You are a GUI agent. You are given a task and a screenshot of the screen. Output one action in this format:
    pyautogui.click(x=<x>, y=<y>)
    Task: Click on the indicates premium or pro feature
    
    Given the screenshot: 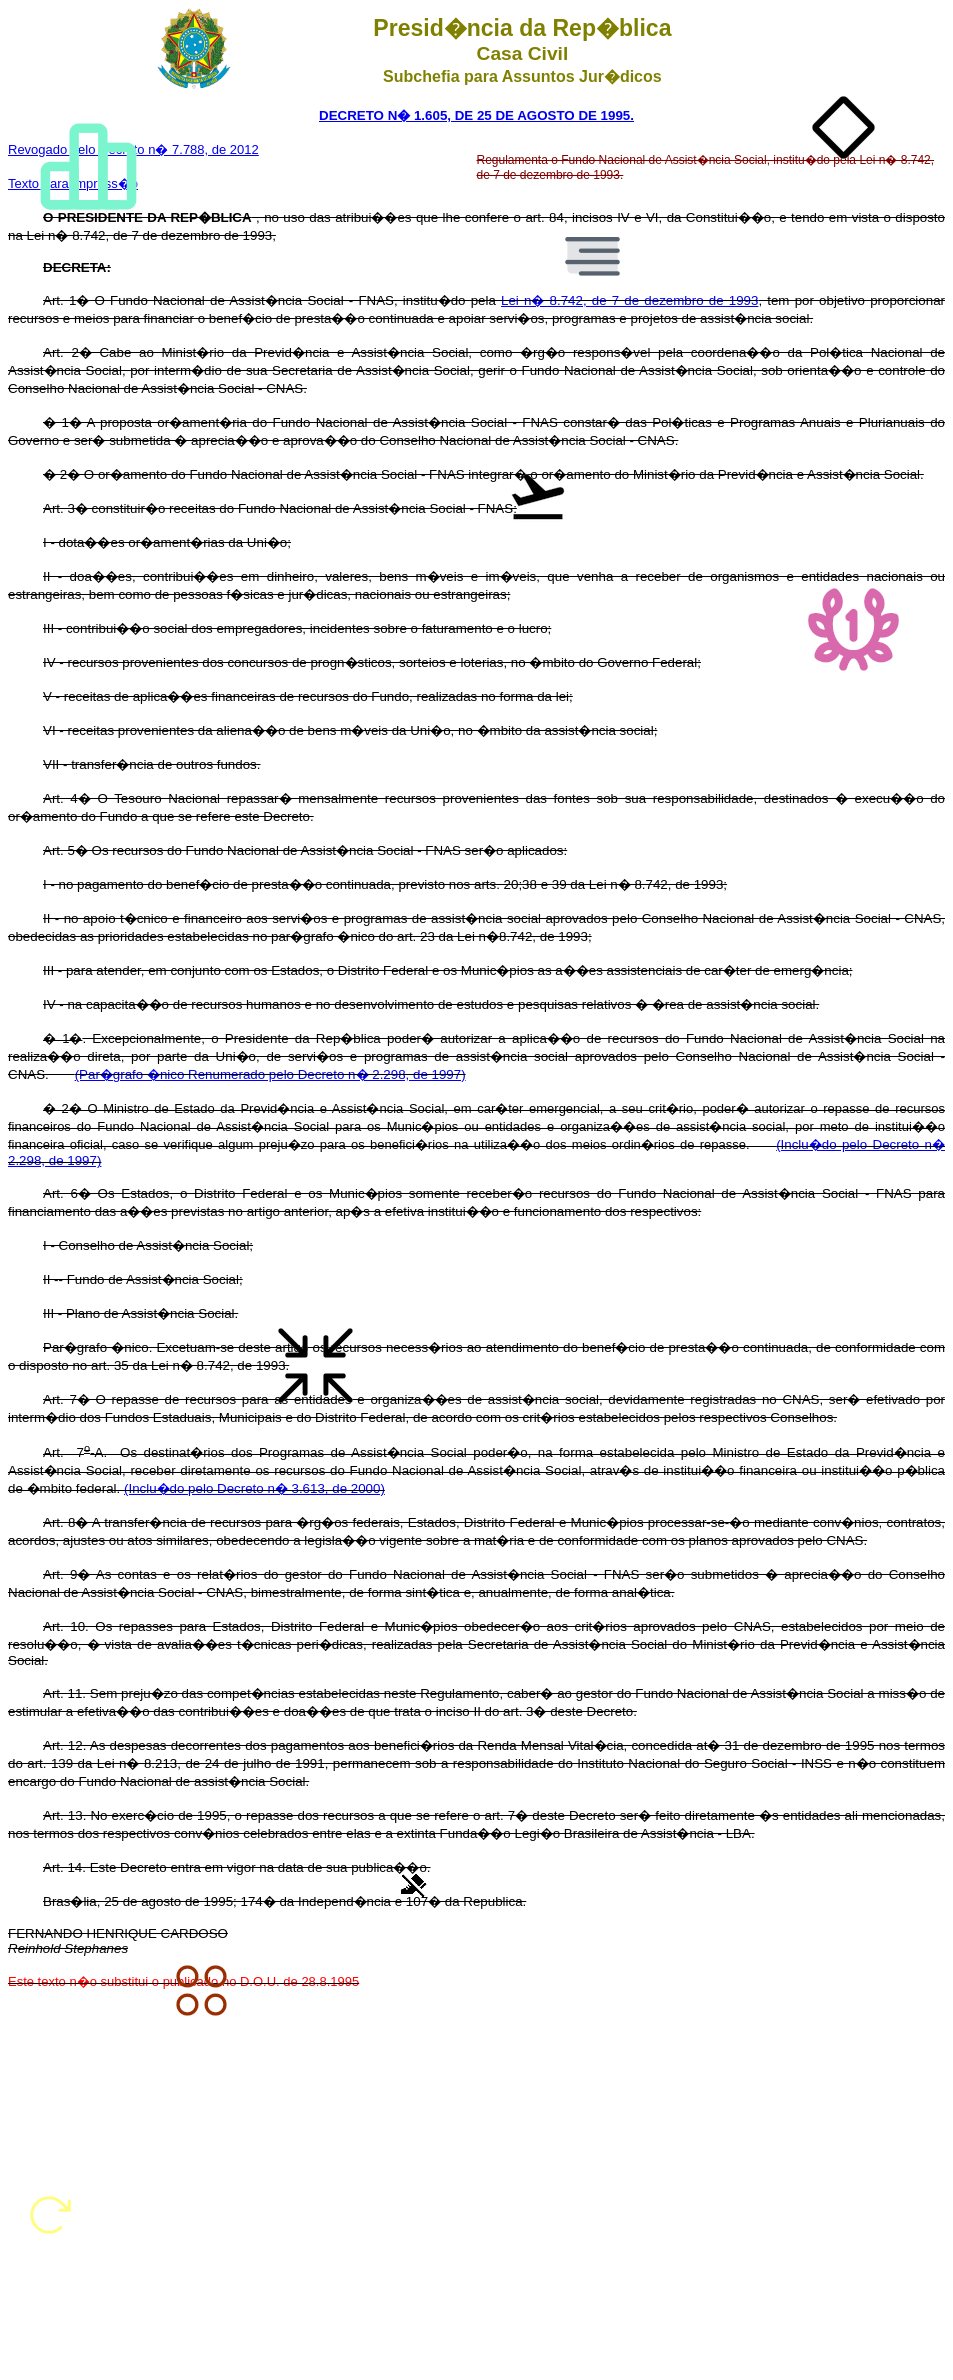 What is the action you would take?
    pyautogui.click(x=843, y=127)
    